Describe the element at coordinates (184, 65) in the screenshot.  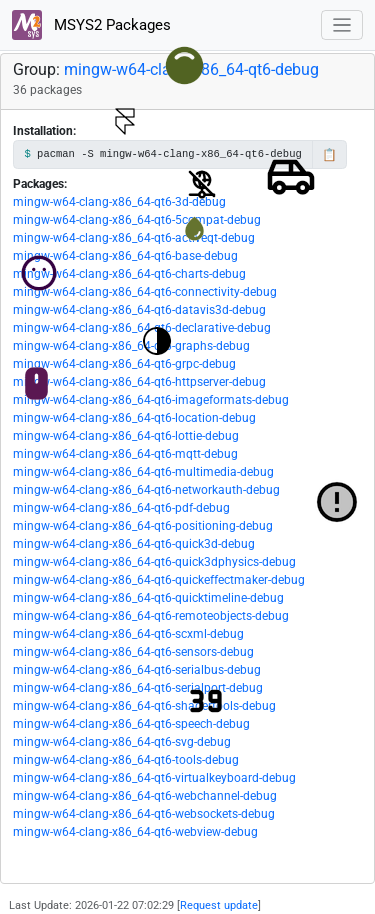
I see `apply inner shadow effect to top edge` at that location.